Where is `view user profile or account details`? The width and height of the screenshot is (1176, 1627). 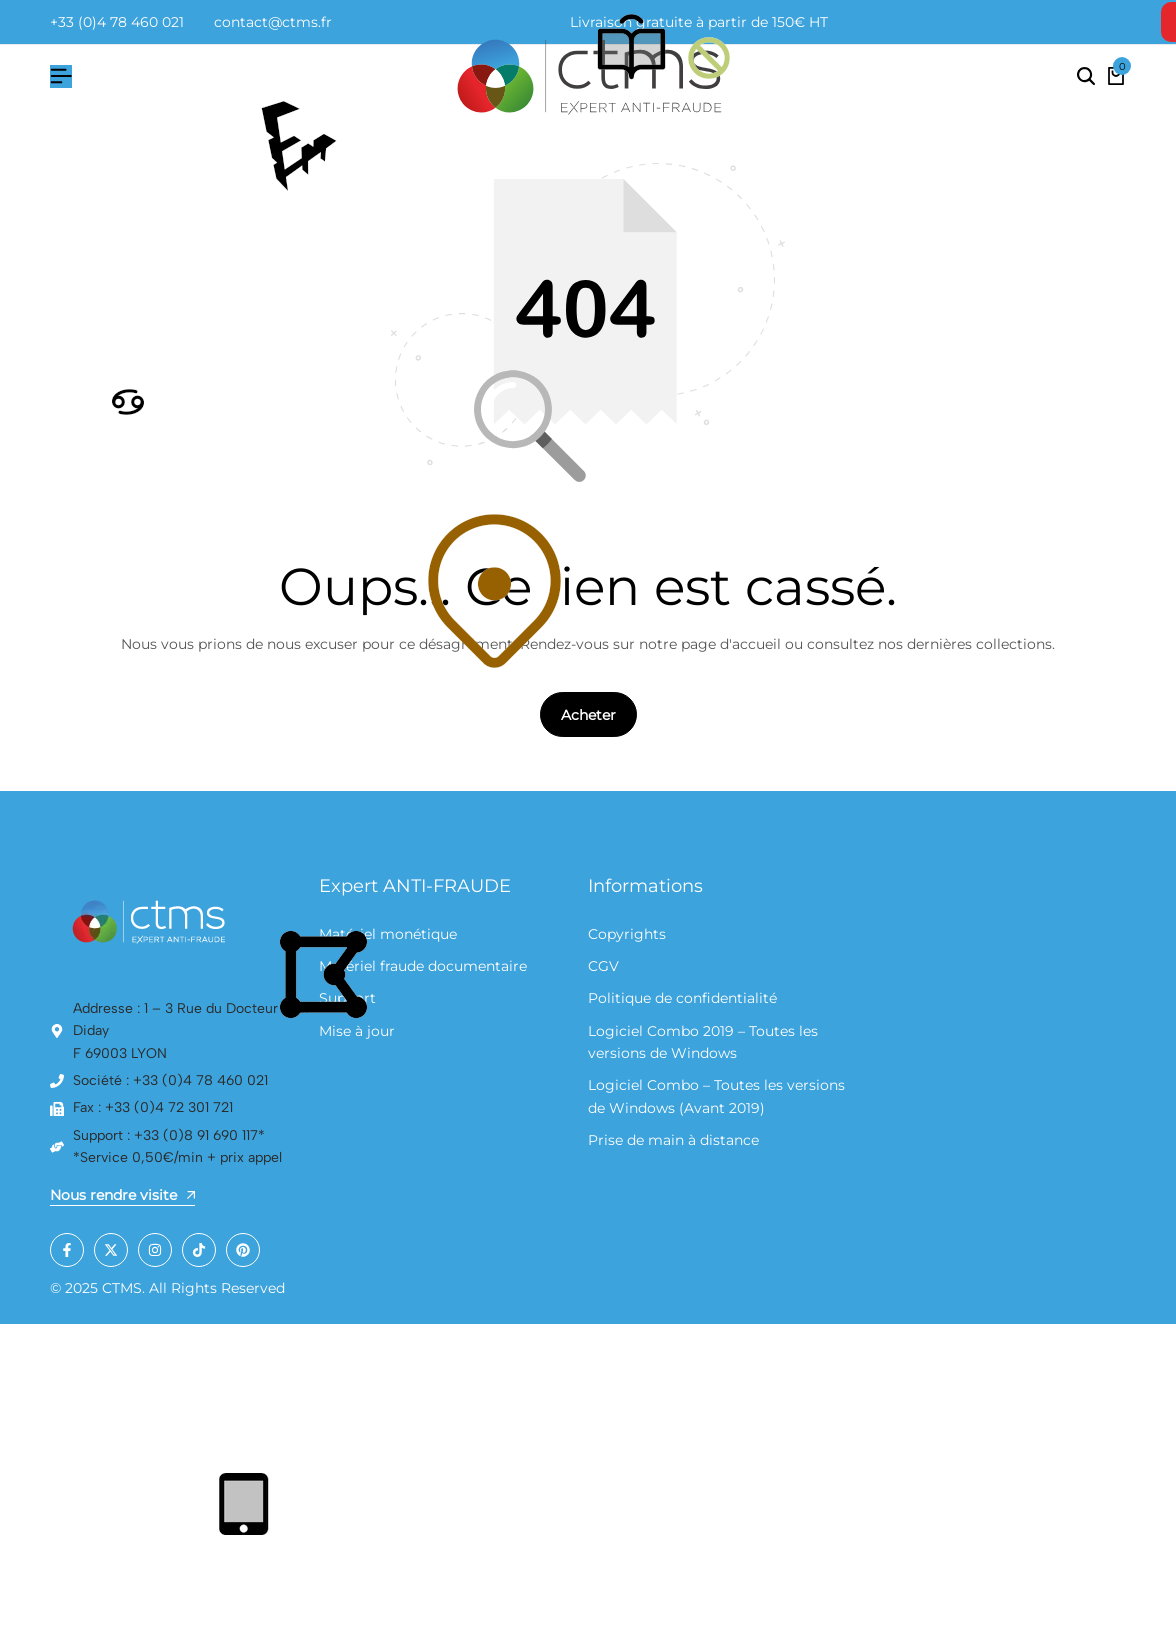 view user profile or account details is located at coordinates (631, 45).